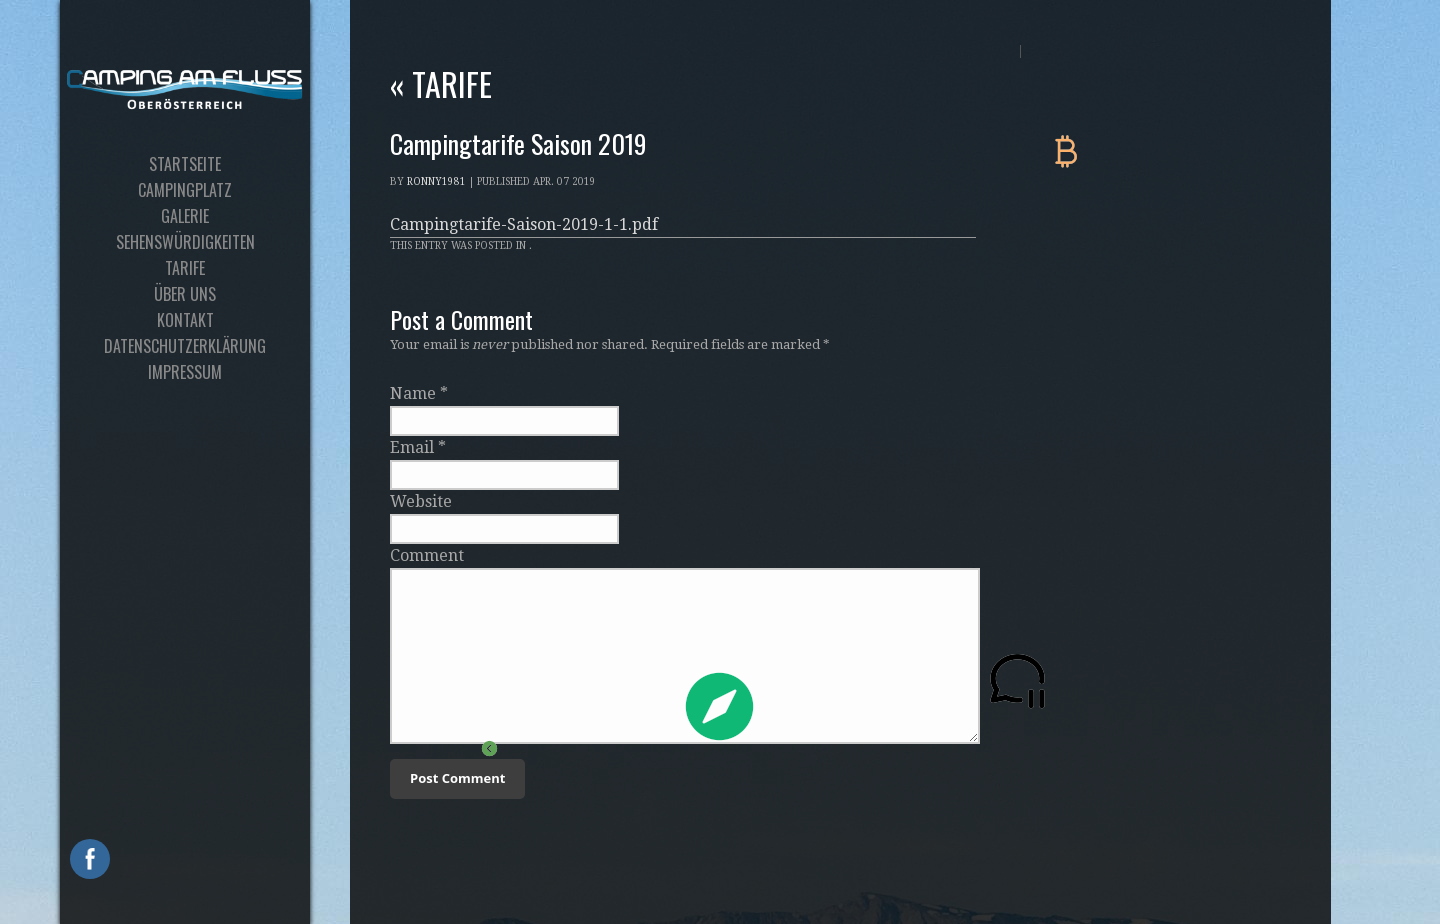  Describe the element at coordinates (719, 706) in the screenshot. I see `navigate or explore directions` at that location.